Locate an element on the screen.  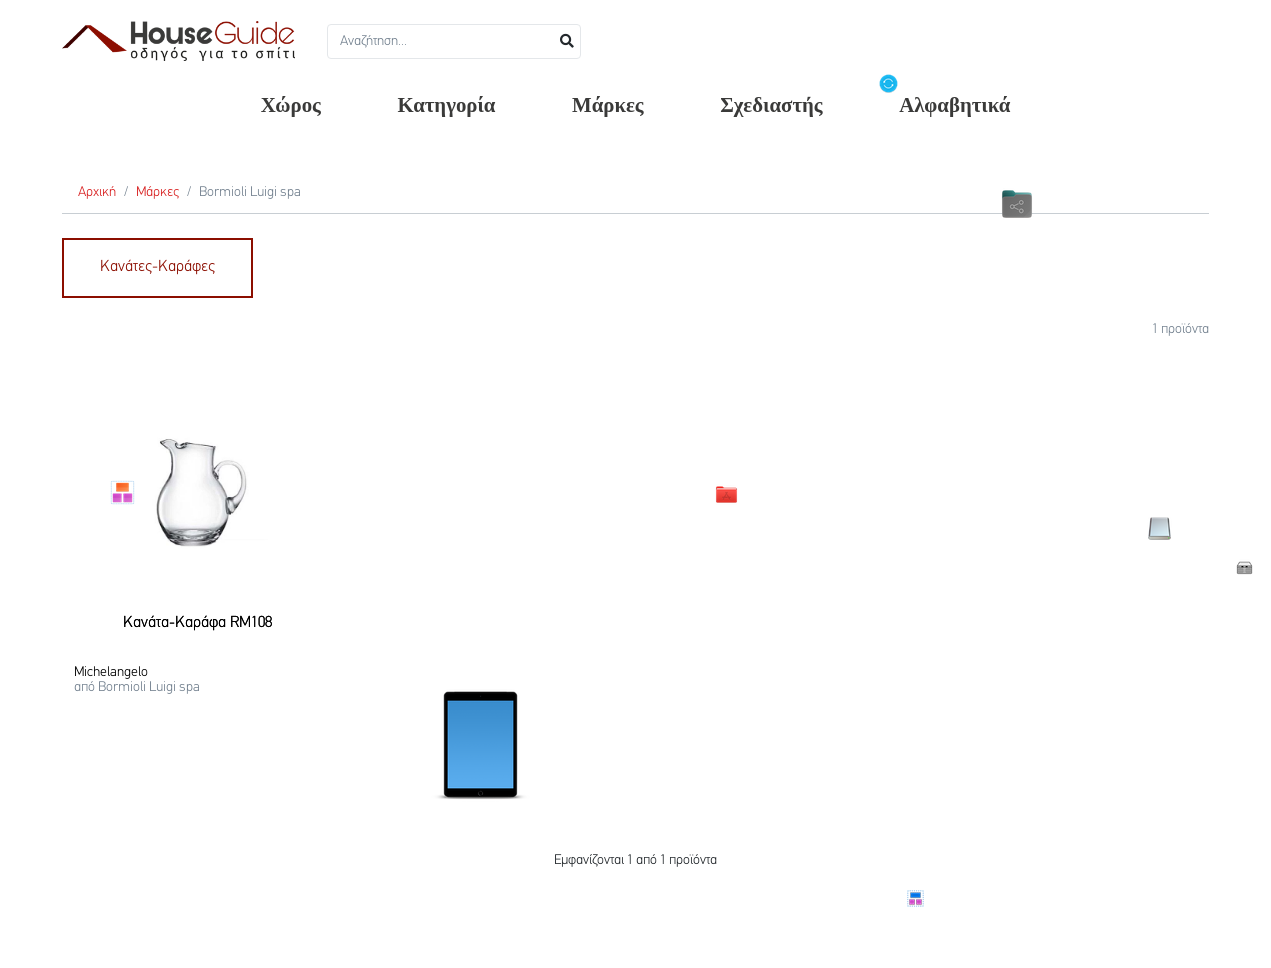
file is currently syncing with shared folder is located at coordinates (888, 83).